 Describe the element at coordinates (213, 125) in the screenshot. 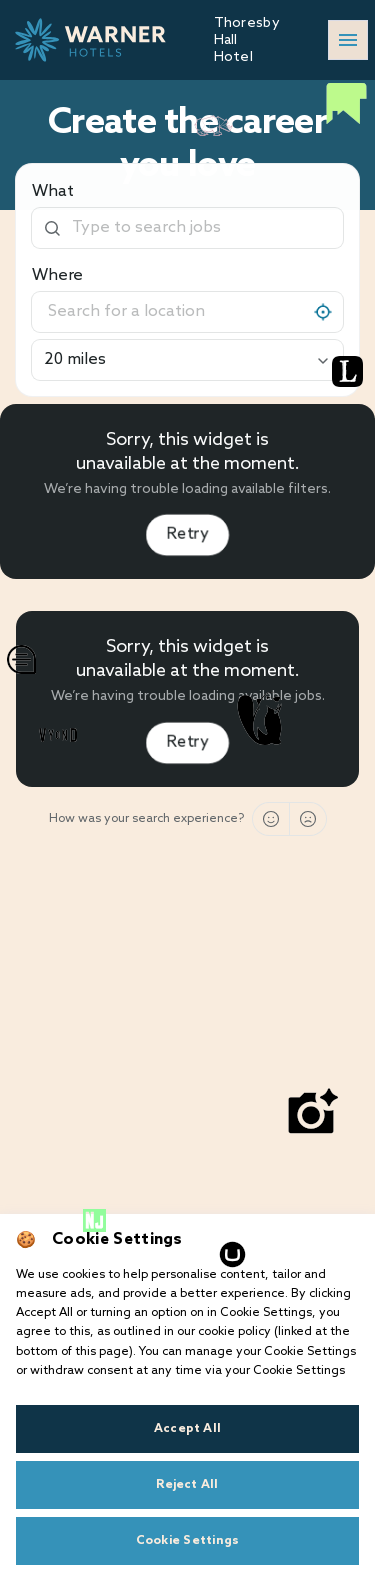

I see `supercrease brand logo` at that location.